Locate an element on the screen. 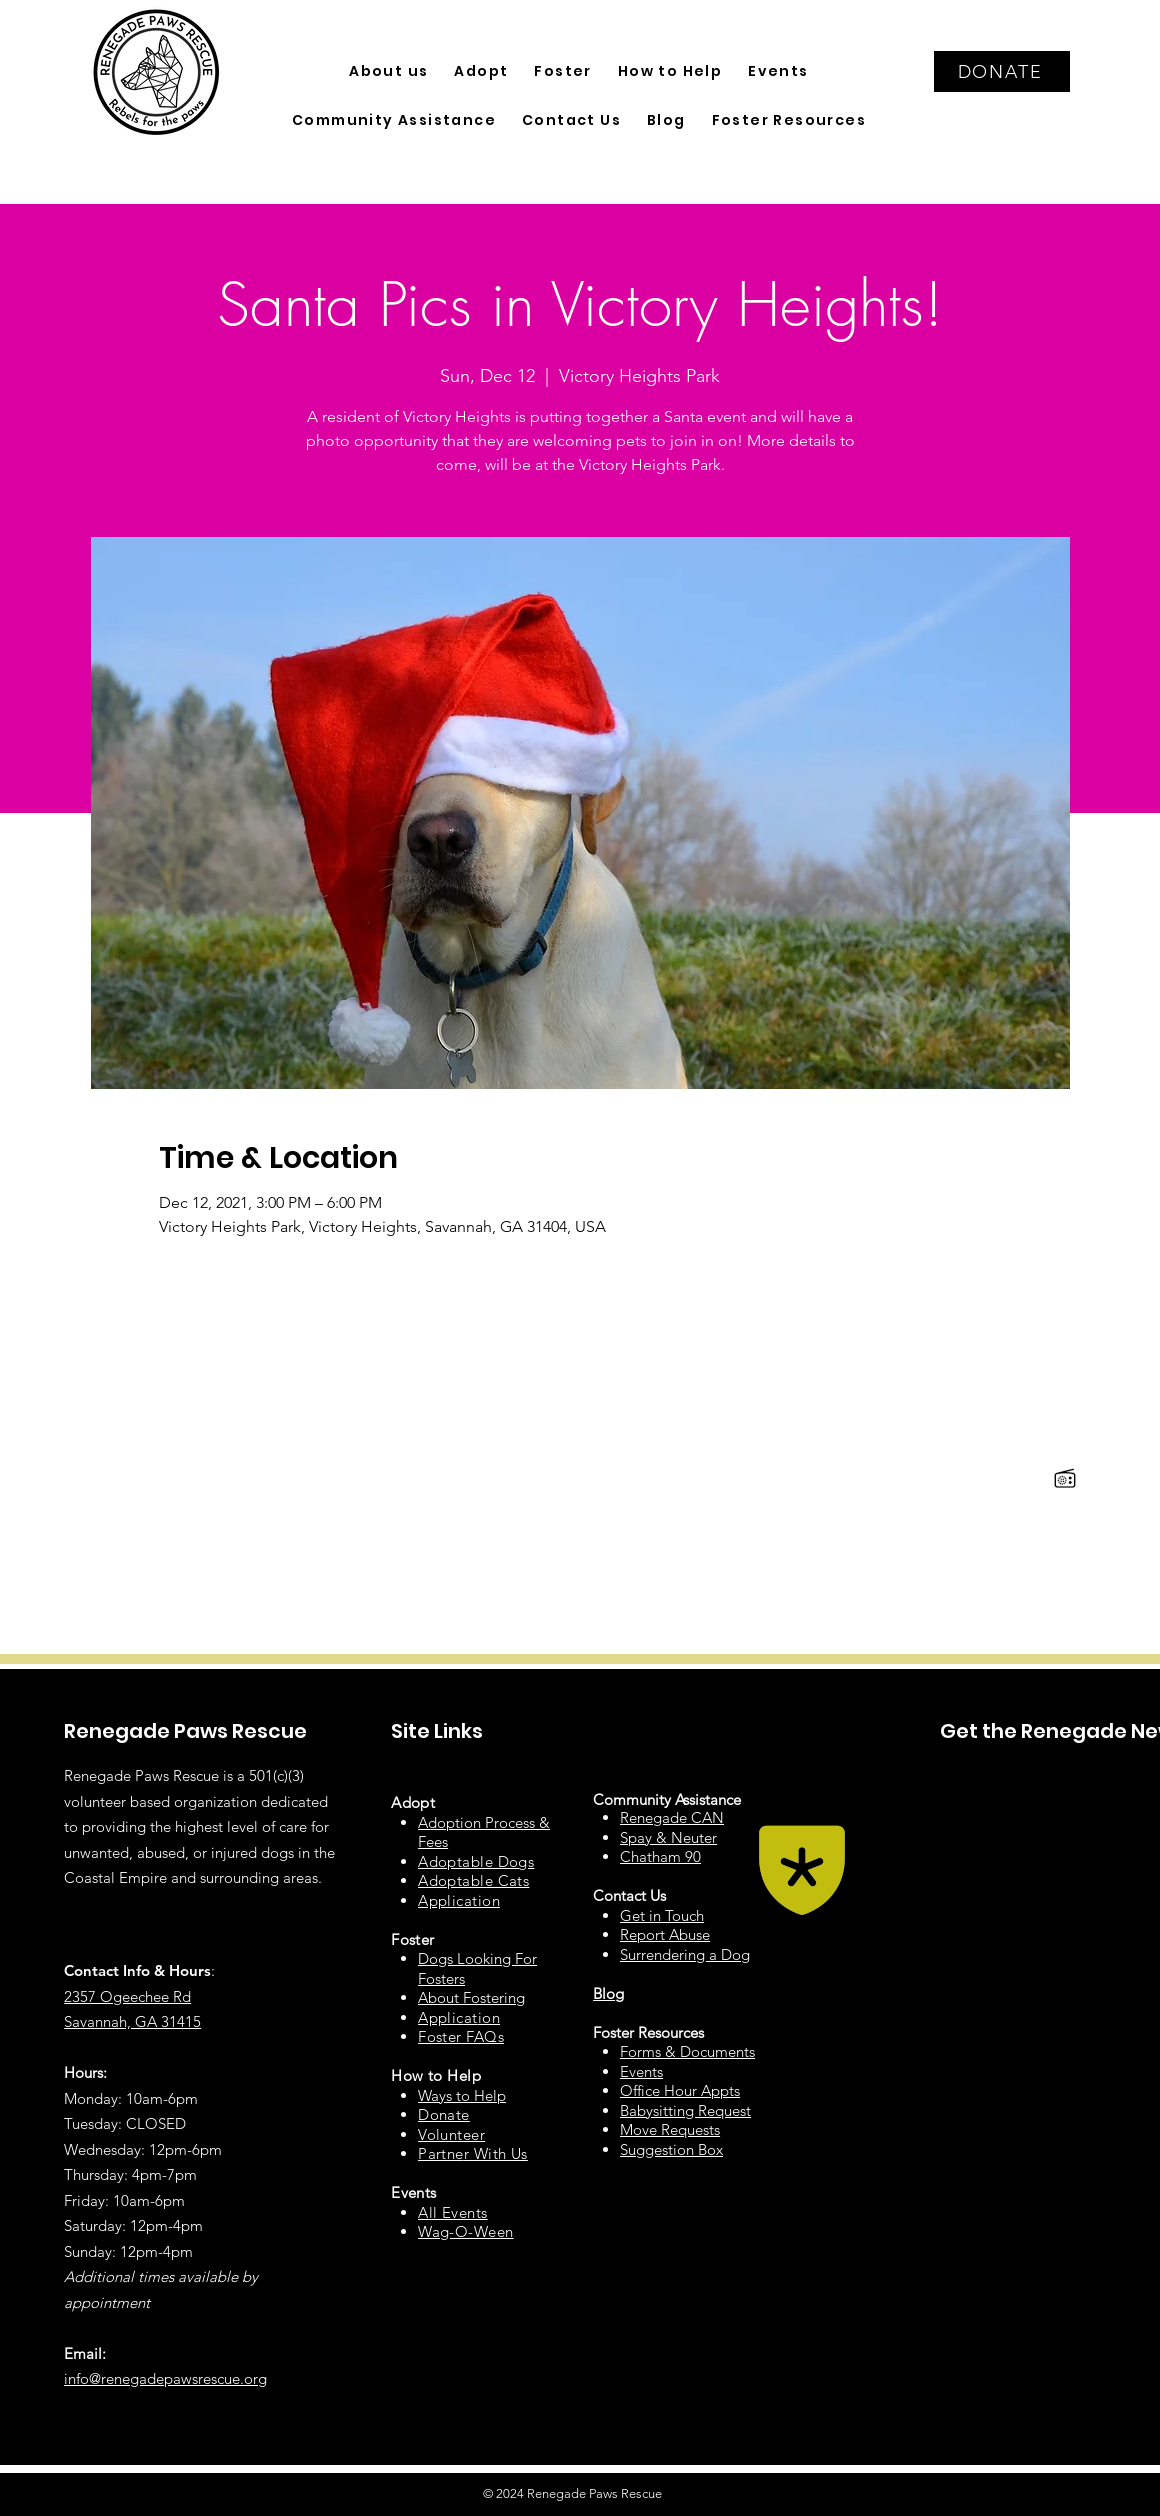 The image size is (1160, 2516). listen to radio or audio broadcasts is located at coordinates (1065, 1478).